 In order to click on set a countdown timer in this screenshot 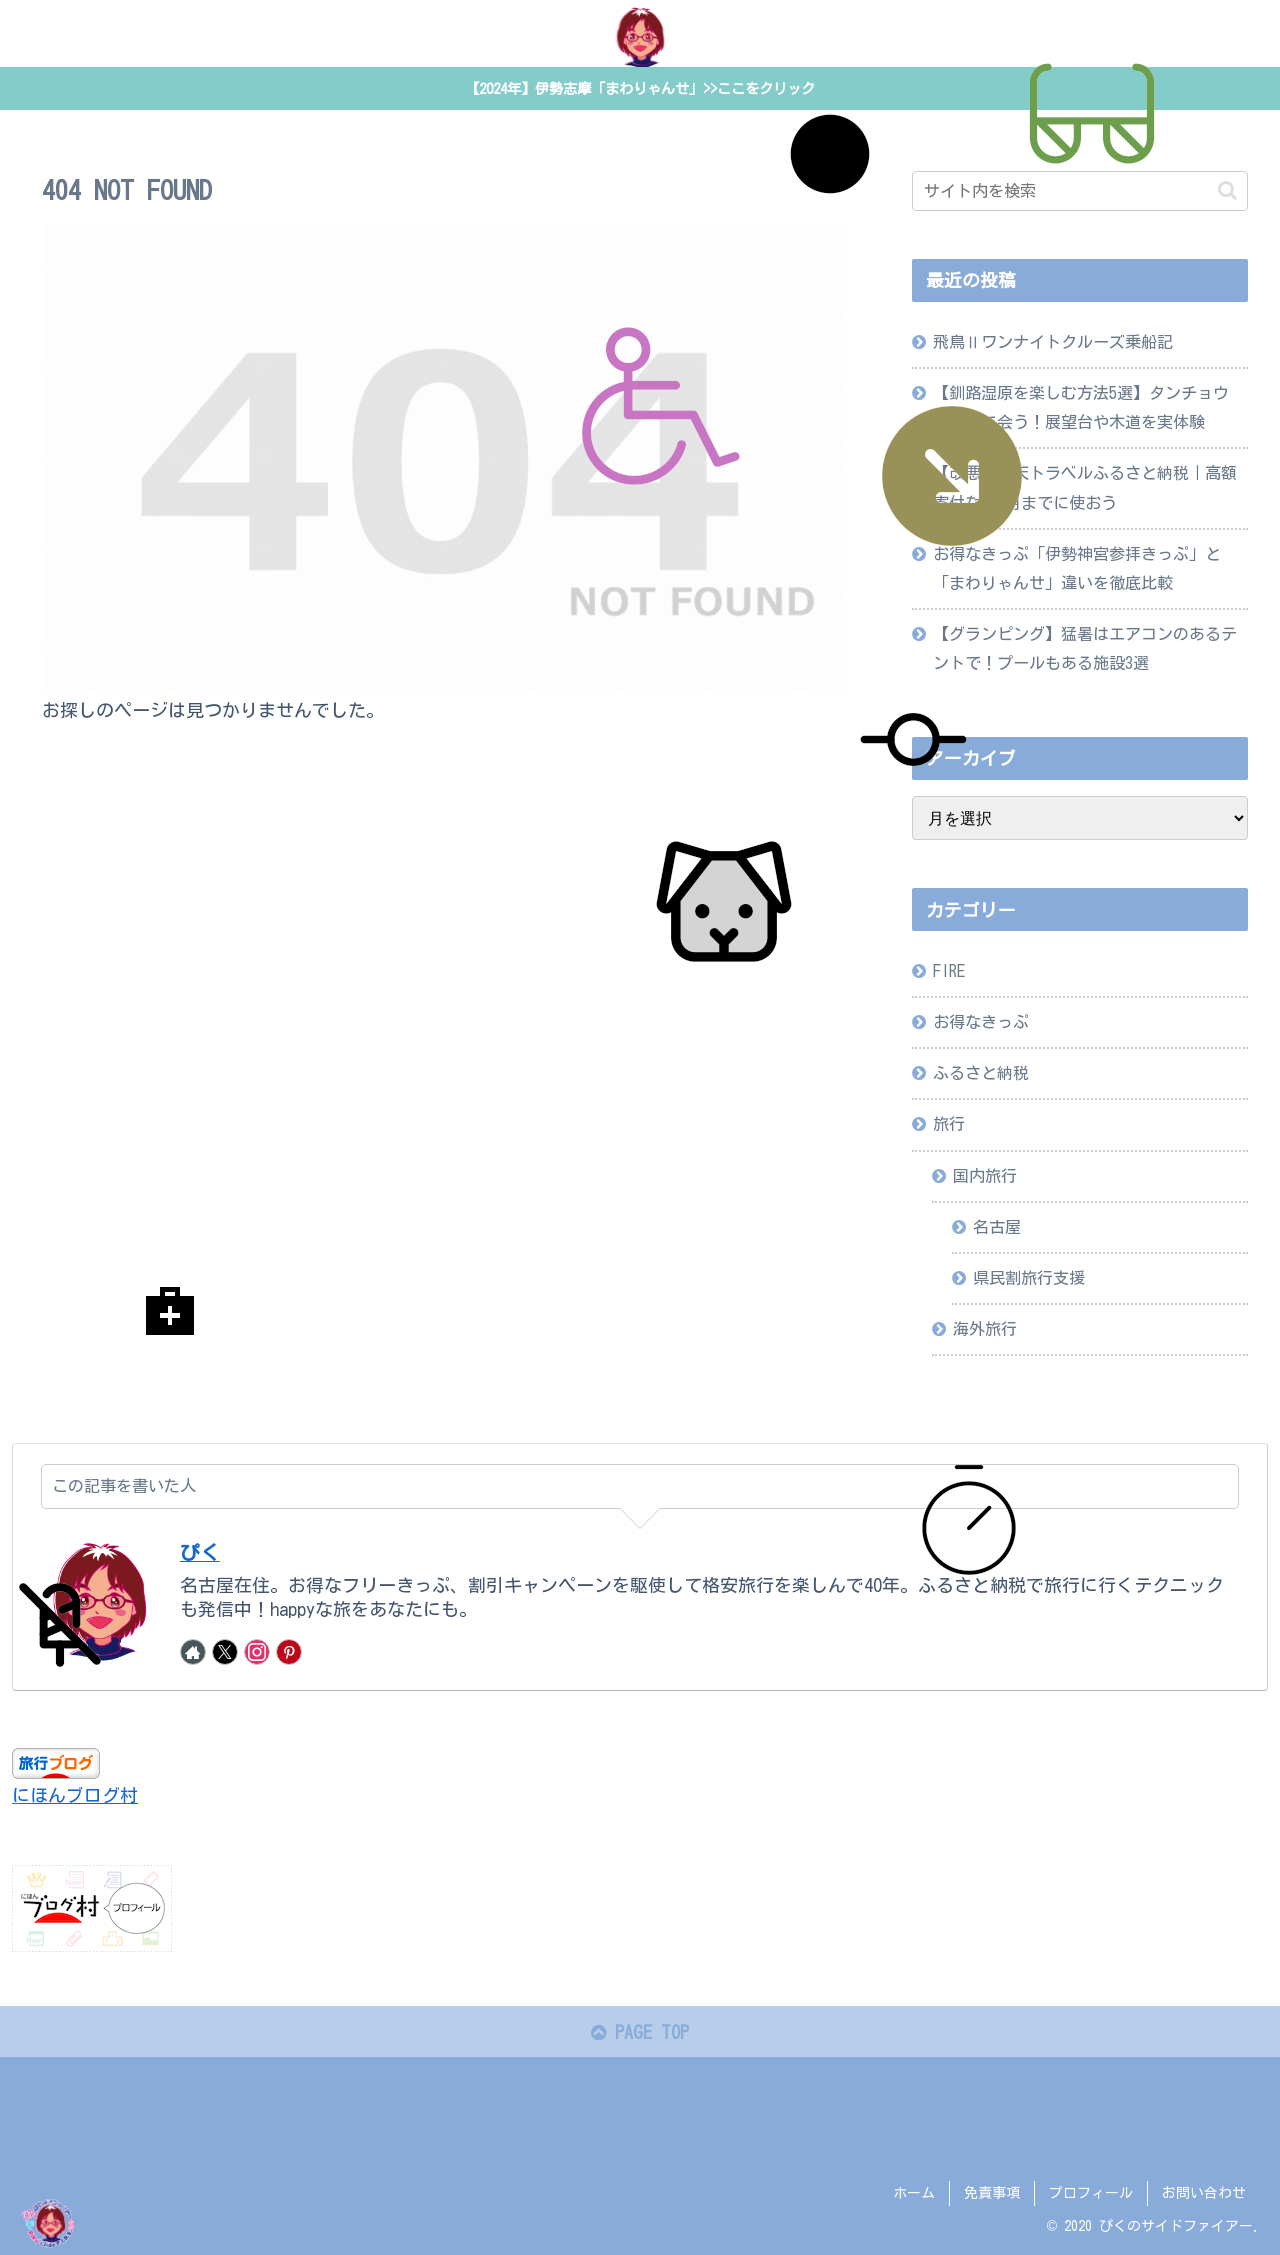, I will do `click(969, 1524)`.